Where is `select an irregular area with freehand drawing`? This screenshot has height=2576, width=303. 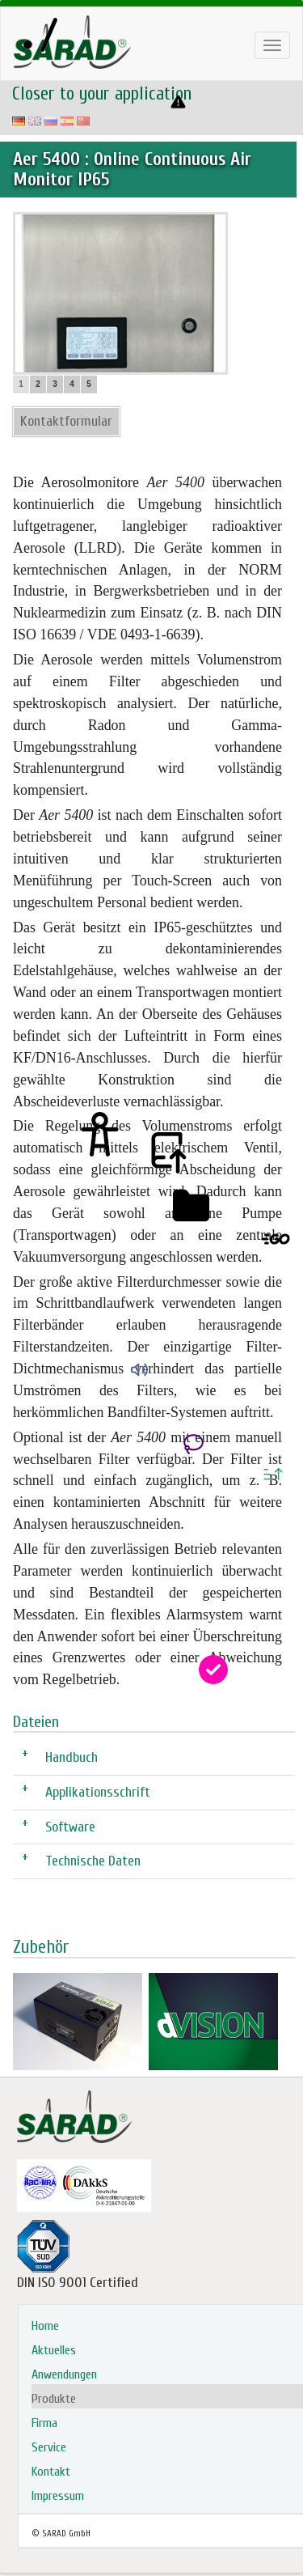 select an irregular area with freehand drawing is located at coordinates (193, 1444).